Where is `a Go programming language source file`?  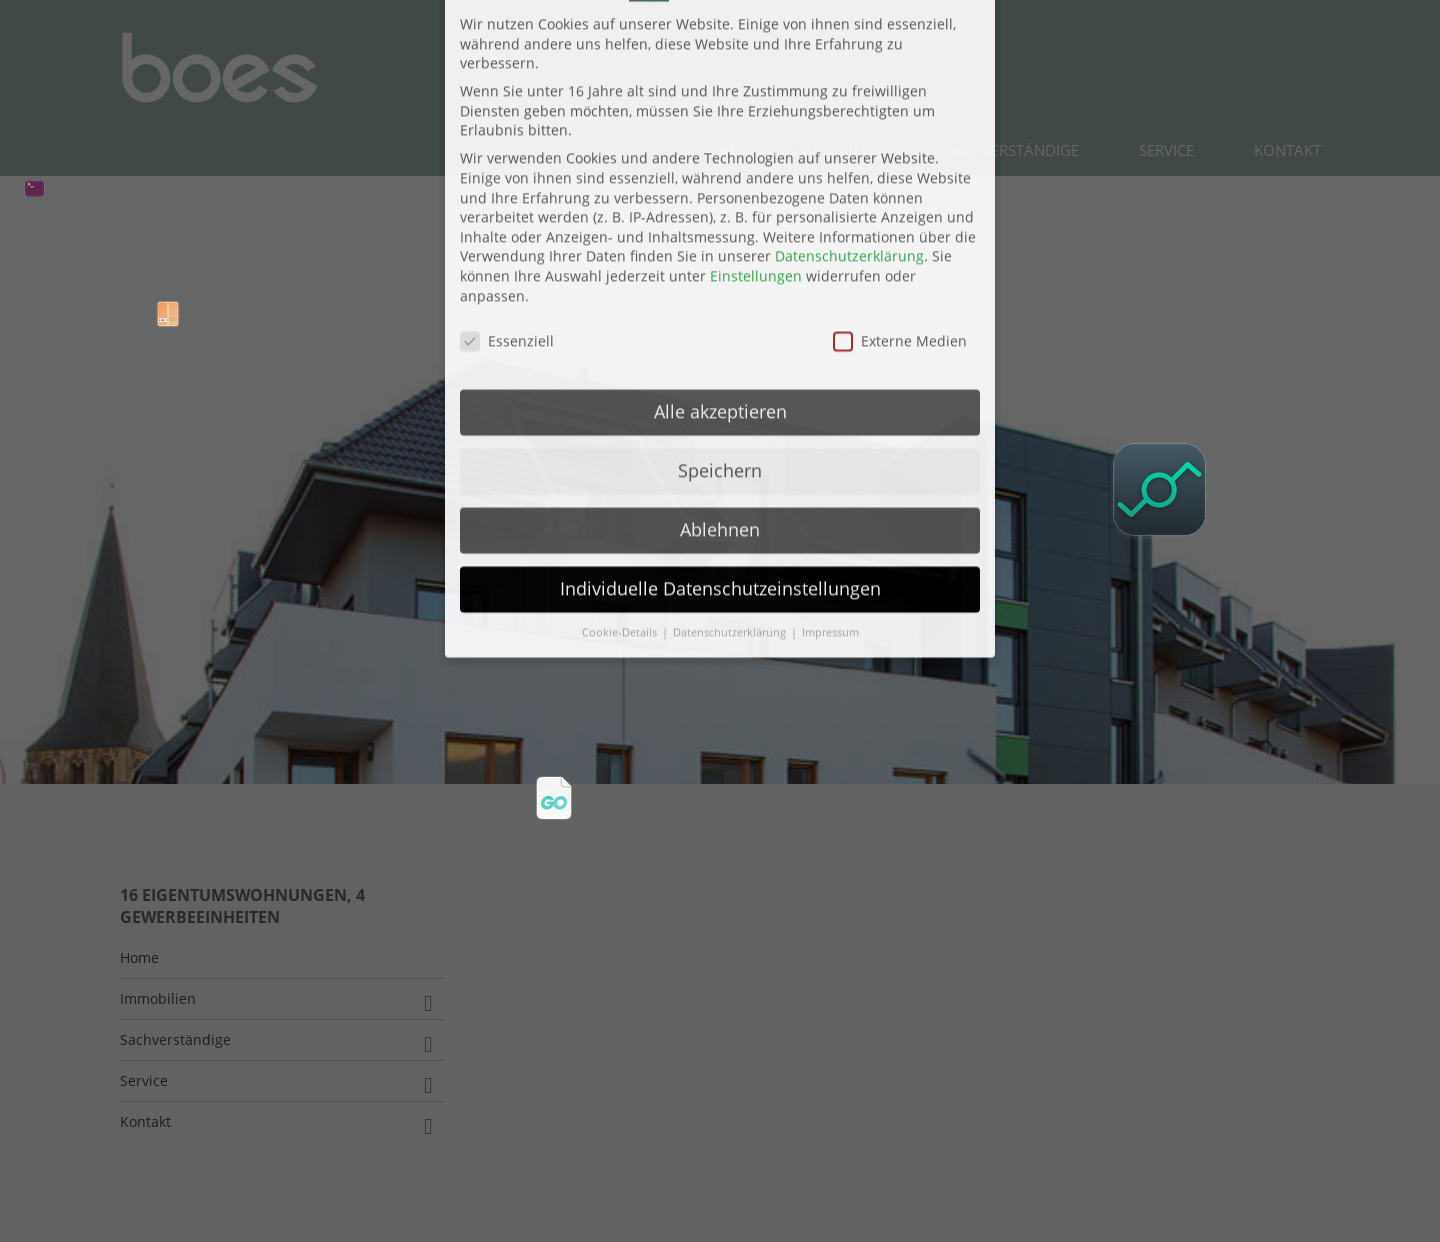
a Go programming language source file is located at coordinates (554, 798).